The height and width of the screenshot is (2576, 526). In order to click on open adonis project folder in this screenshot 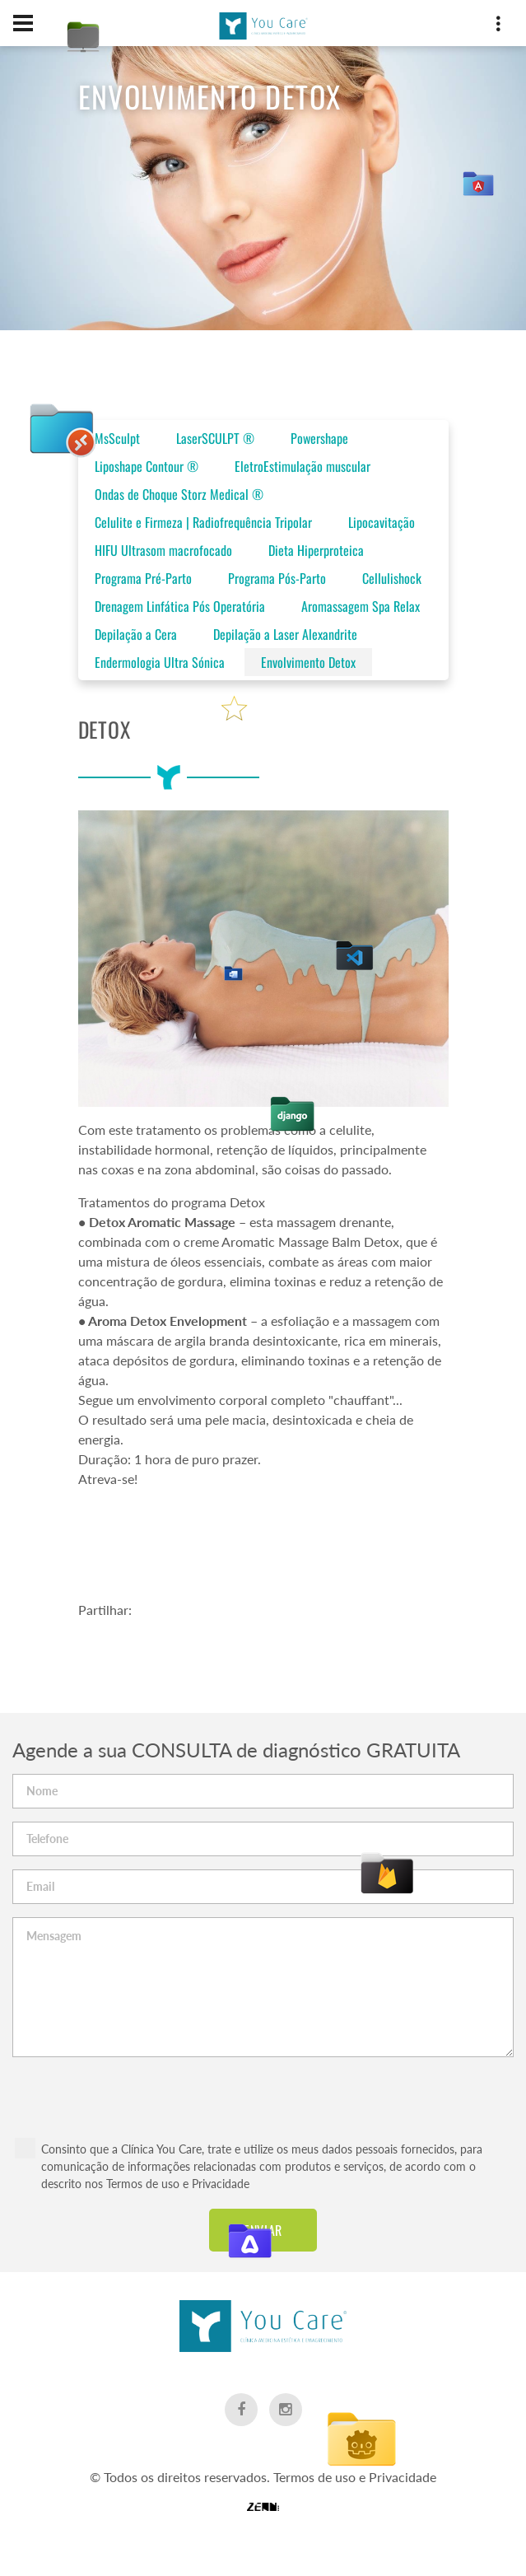, I will do `click(249, 2242)`.